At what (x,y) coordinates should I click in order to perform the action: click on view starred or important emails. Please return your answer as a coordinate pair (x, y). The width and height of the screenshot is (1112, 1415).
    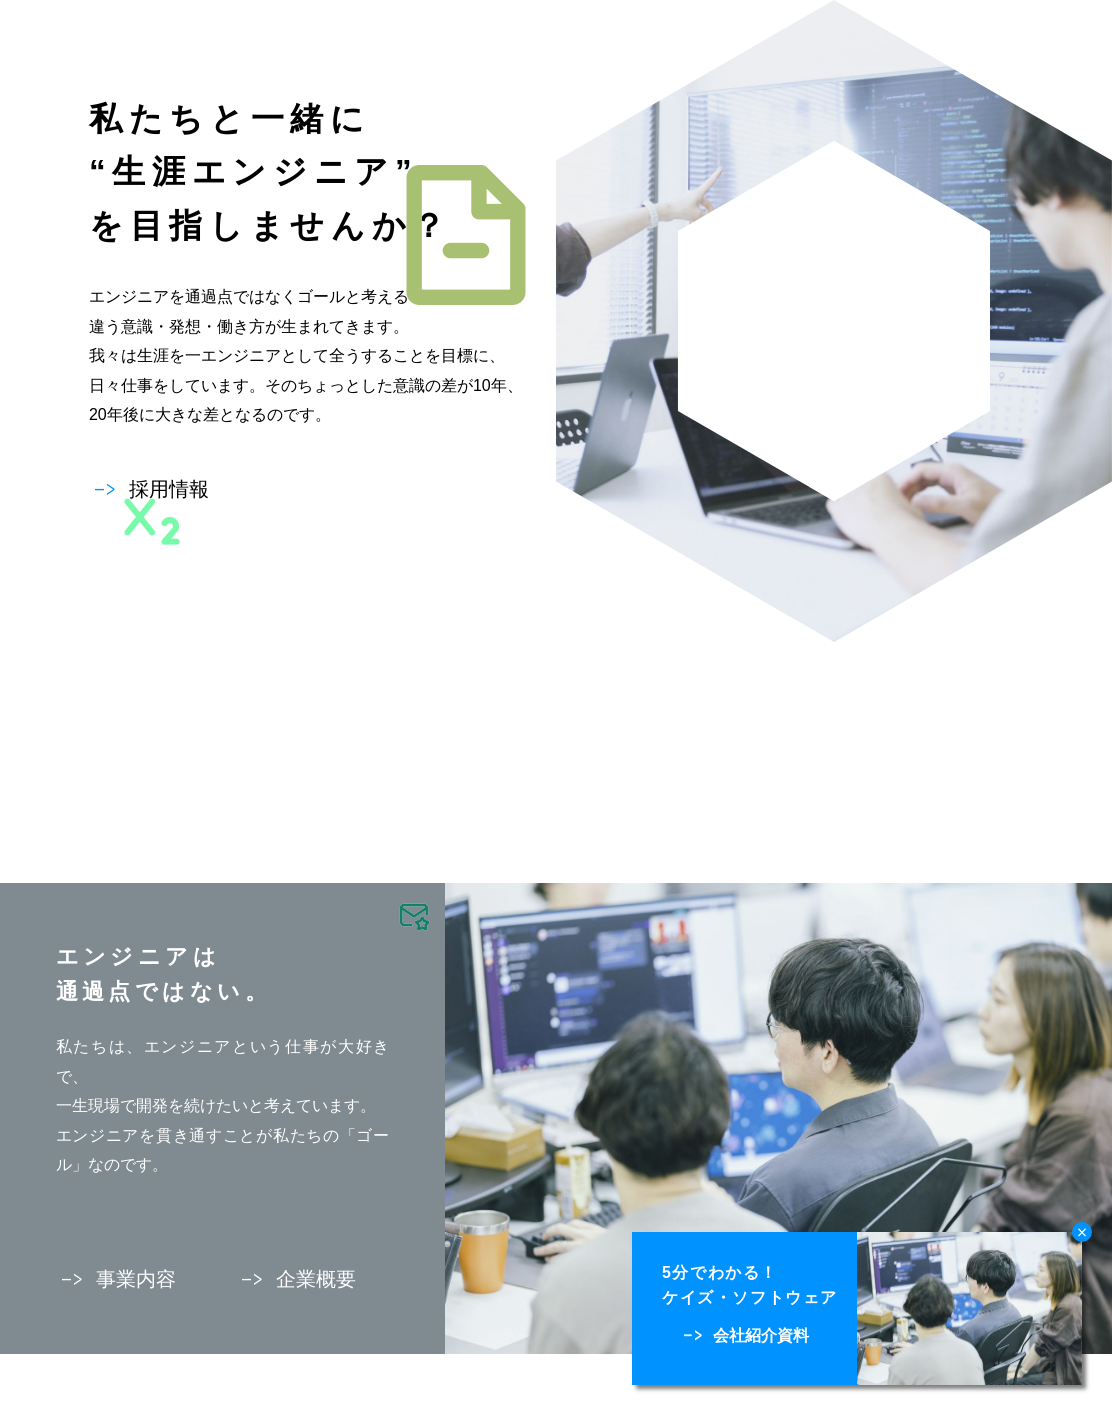
    Looking at the image, I should click on (414, 915).